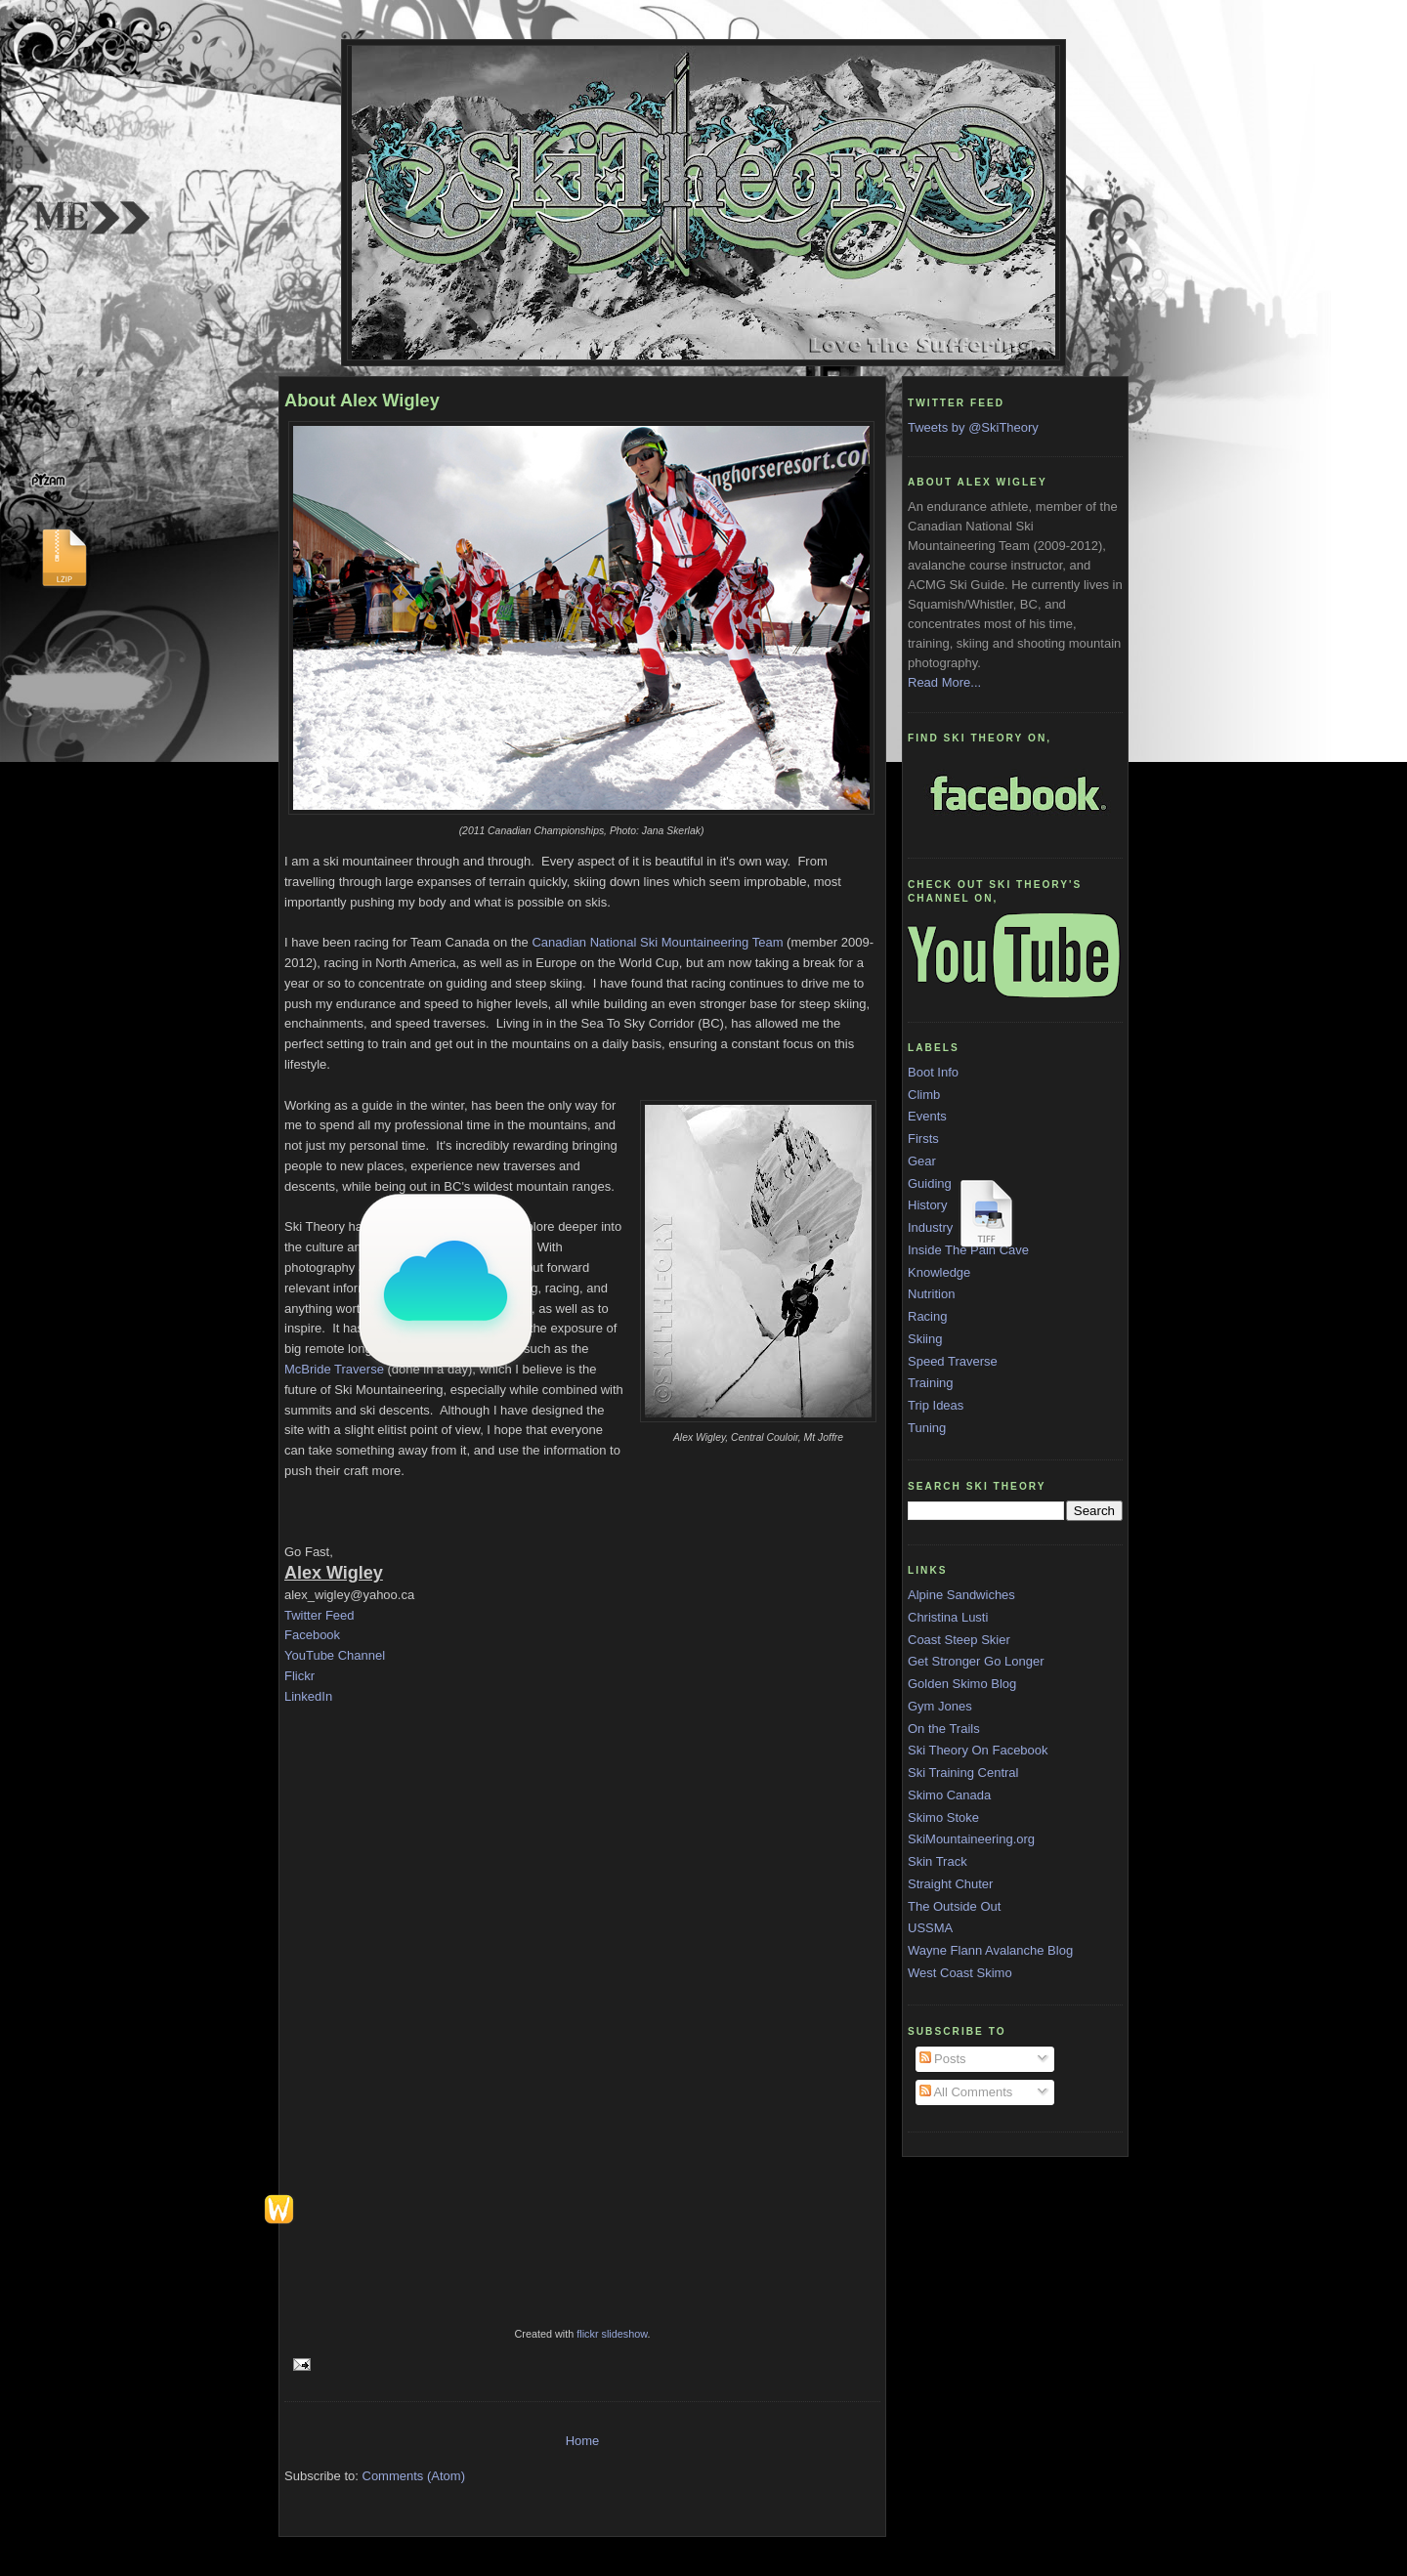 Image resolution: width=1407 pixels, height=2576 pixels. I want to click on an lzip compressed archive file, so click(64, 559).